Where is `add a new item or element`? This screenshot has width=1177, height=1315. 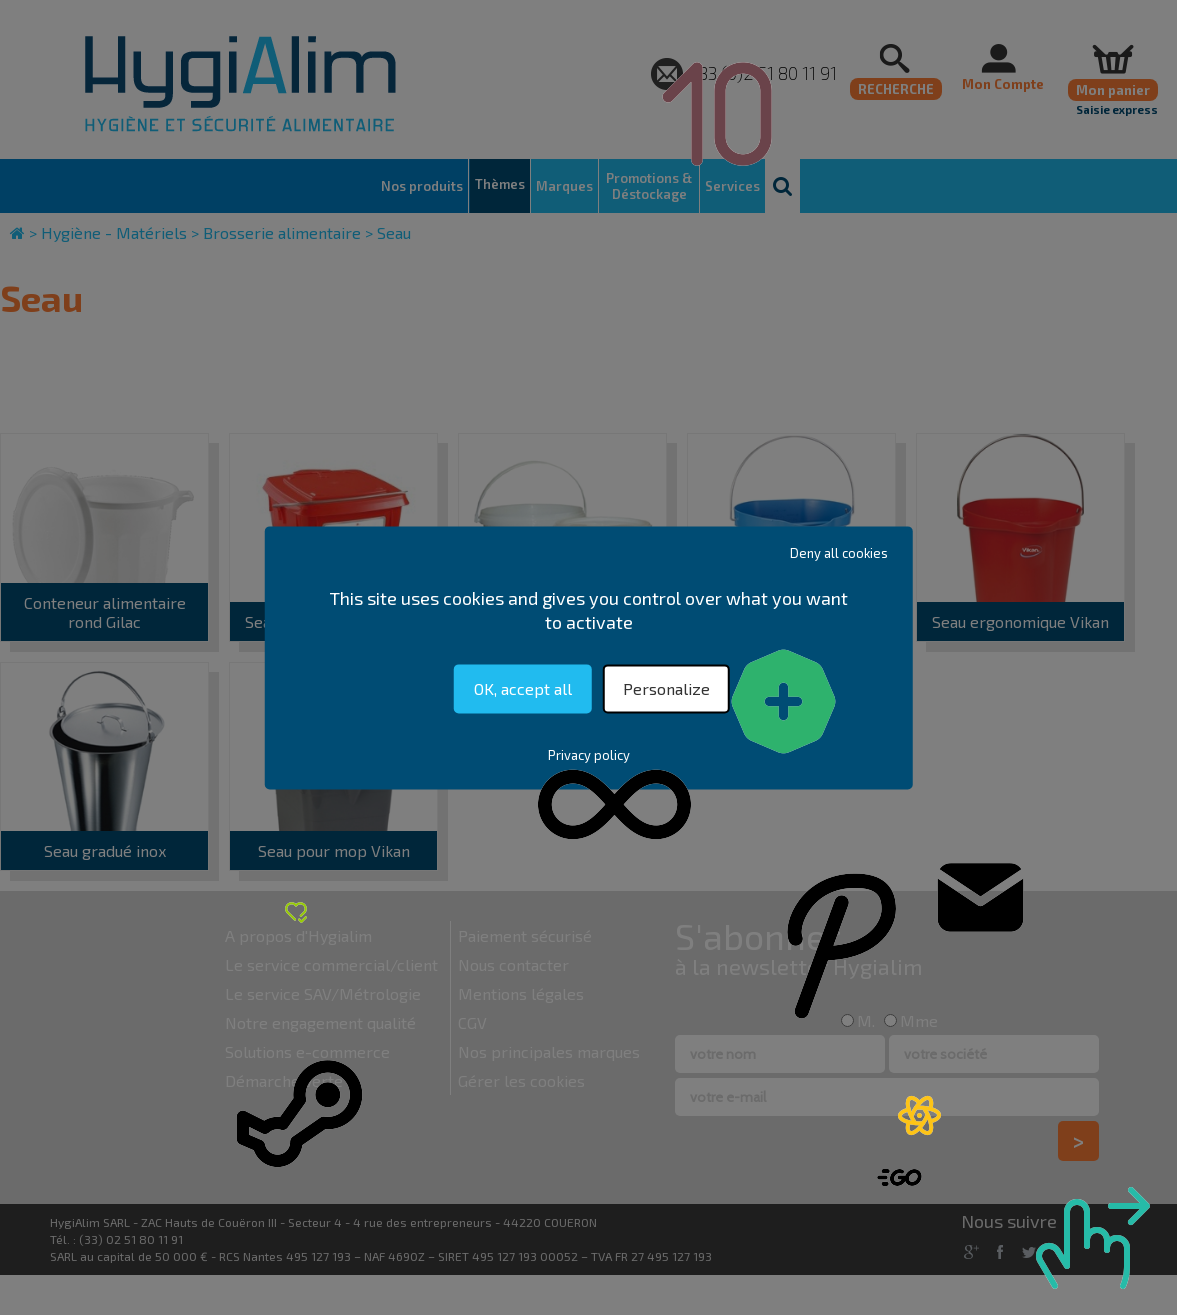
add a new item or element is located at coordinates (783, 701).